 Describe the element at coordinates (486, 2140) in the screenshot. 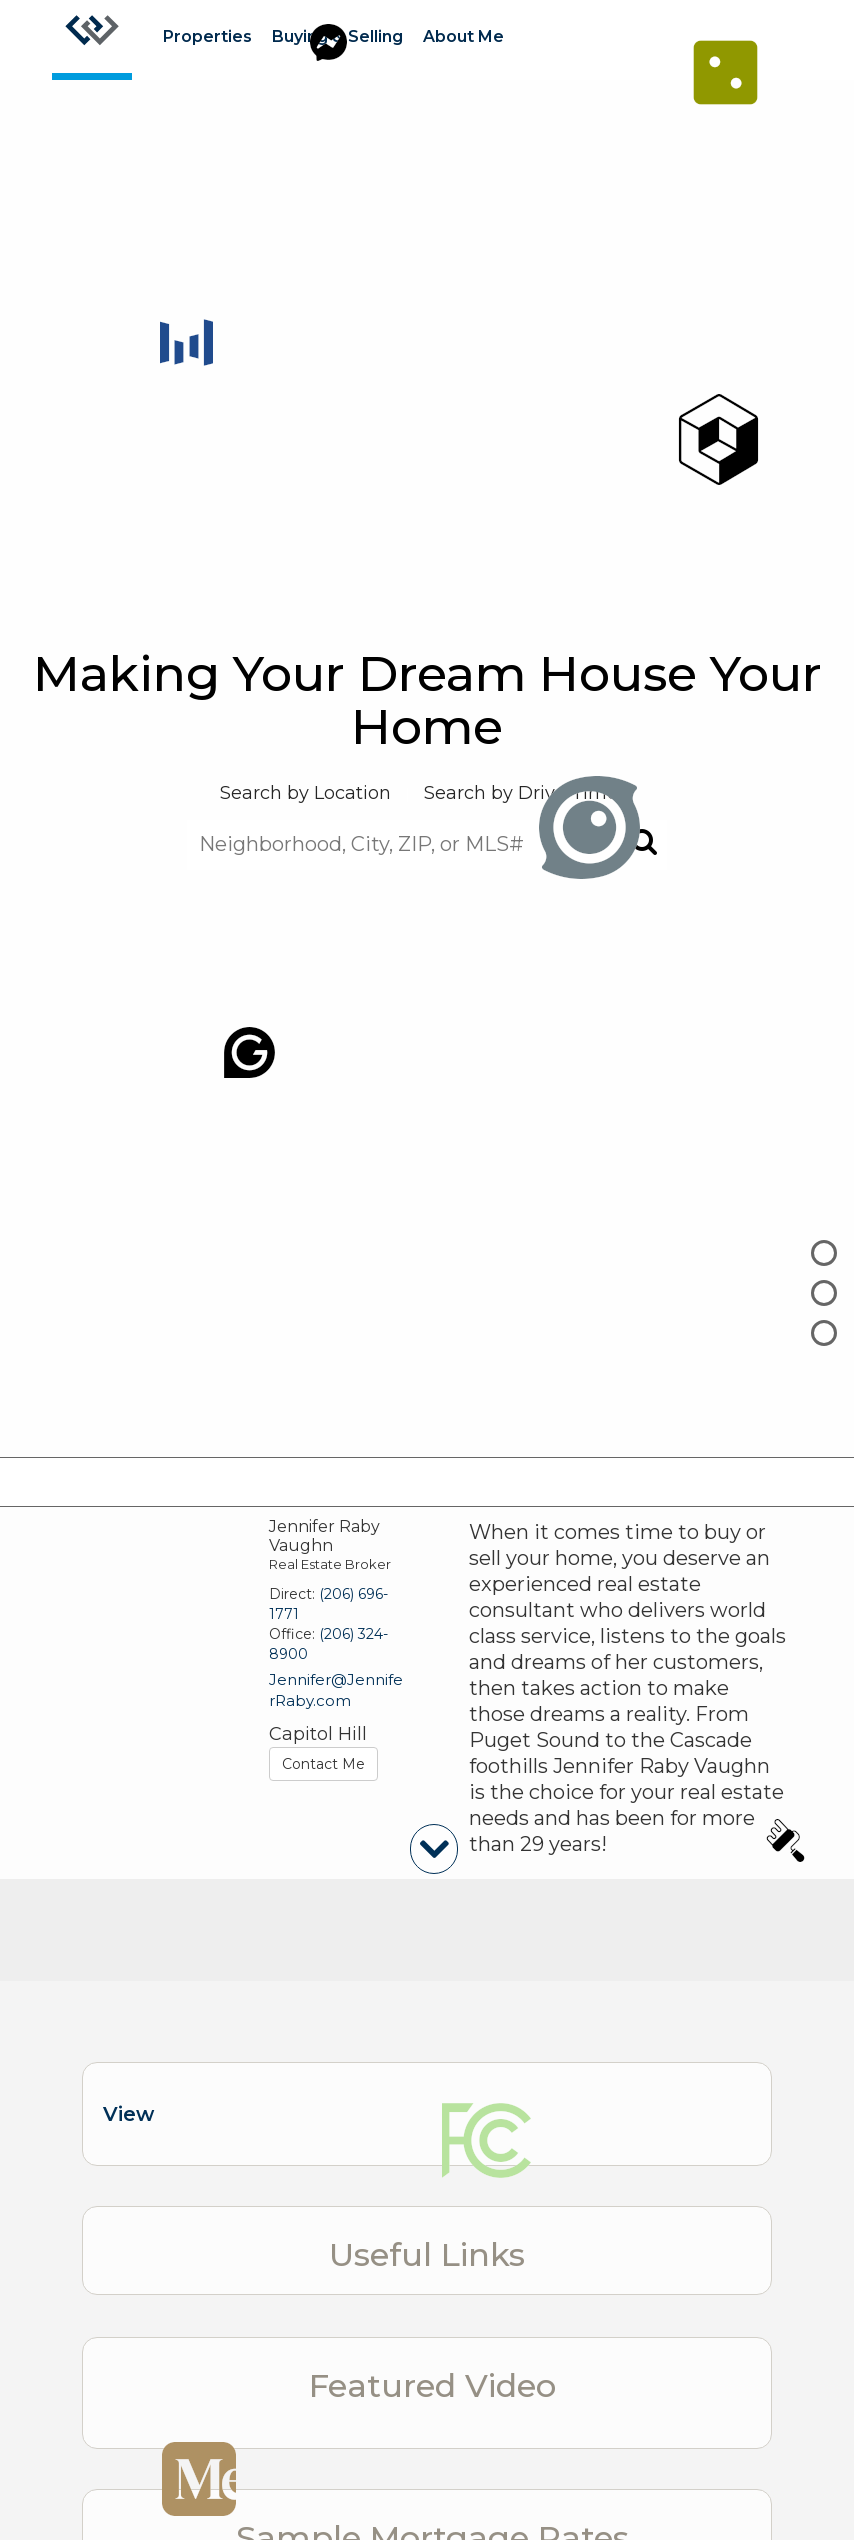

I see `federal communications commission logo` at that location.